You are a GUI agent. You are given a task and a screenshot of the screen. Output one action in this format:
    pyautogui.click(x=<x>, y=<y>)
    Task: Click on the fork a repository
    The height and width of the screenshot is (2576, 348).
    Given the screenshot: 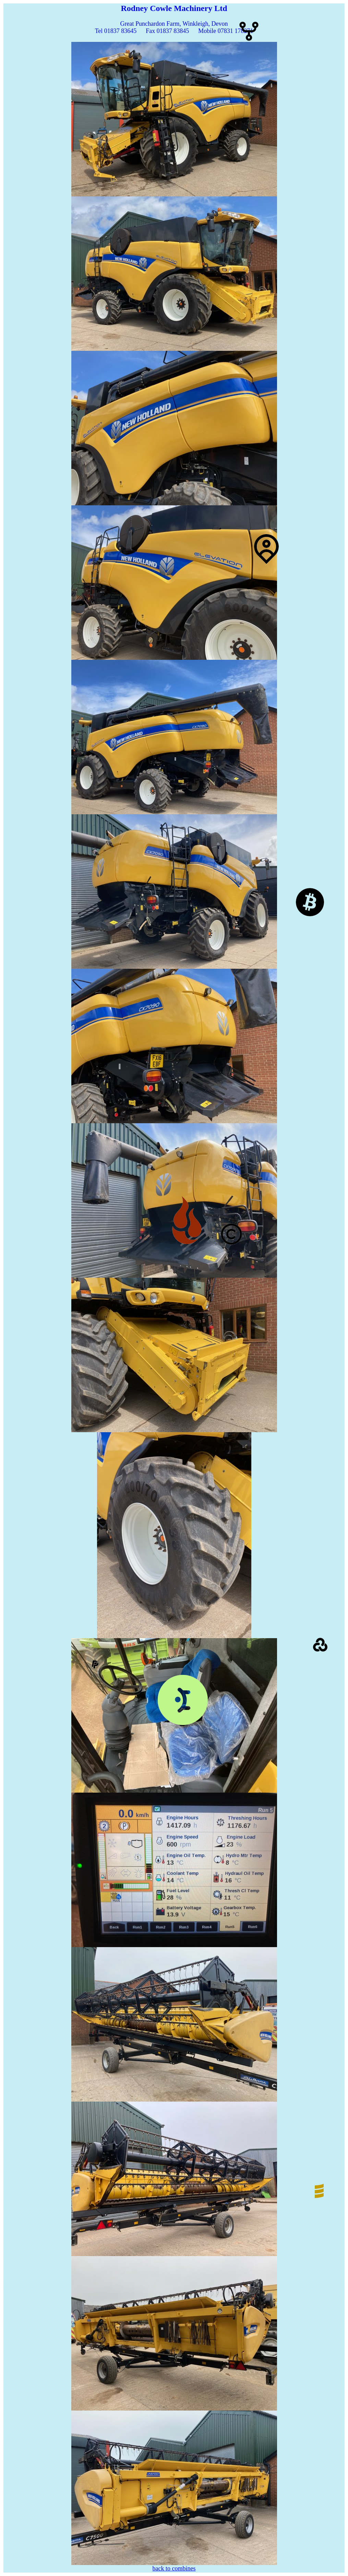 What is the action you would take?
    pyautogui.click(x=249, y=31)
    